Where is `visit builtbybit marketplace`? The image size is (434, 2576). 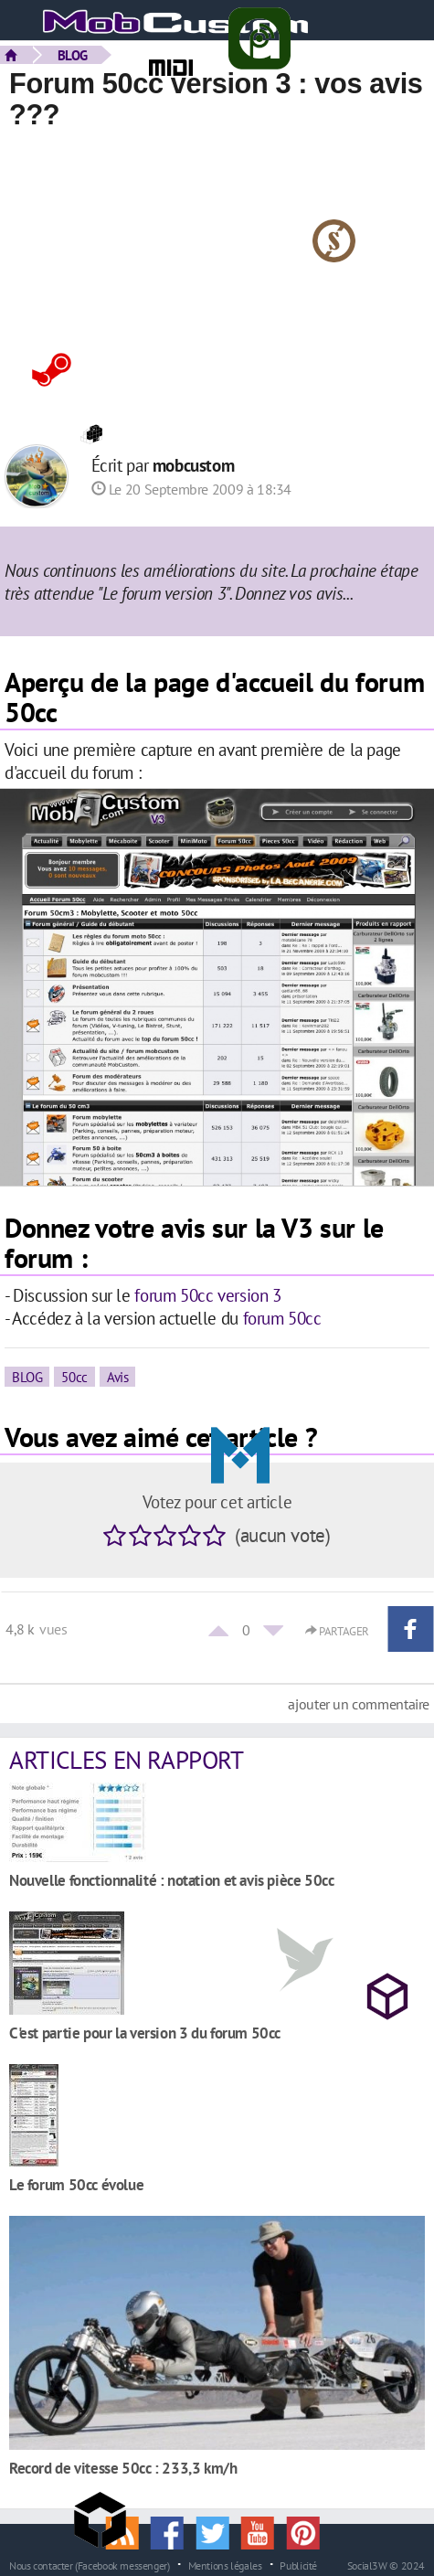 visit builtbybit marketplace is located at coordinates (100, 2519).